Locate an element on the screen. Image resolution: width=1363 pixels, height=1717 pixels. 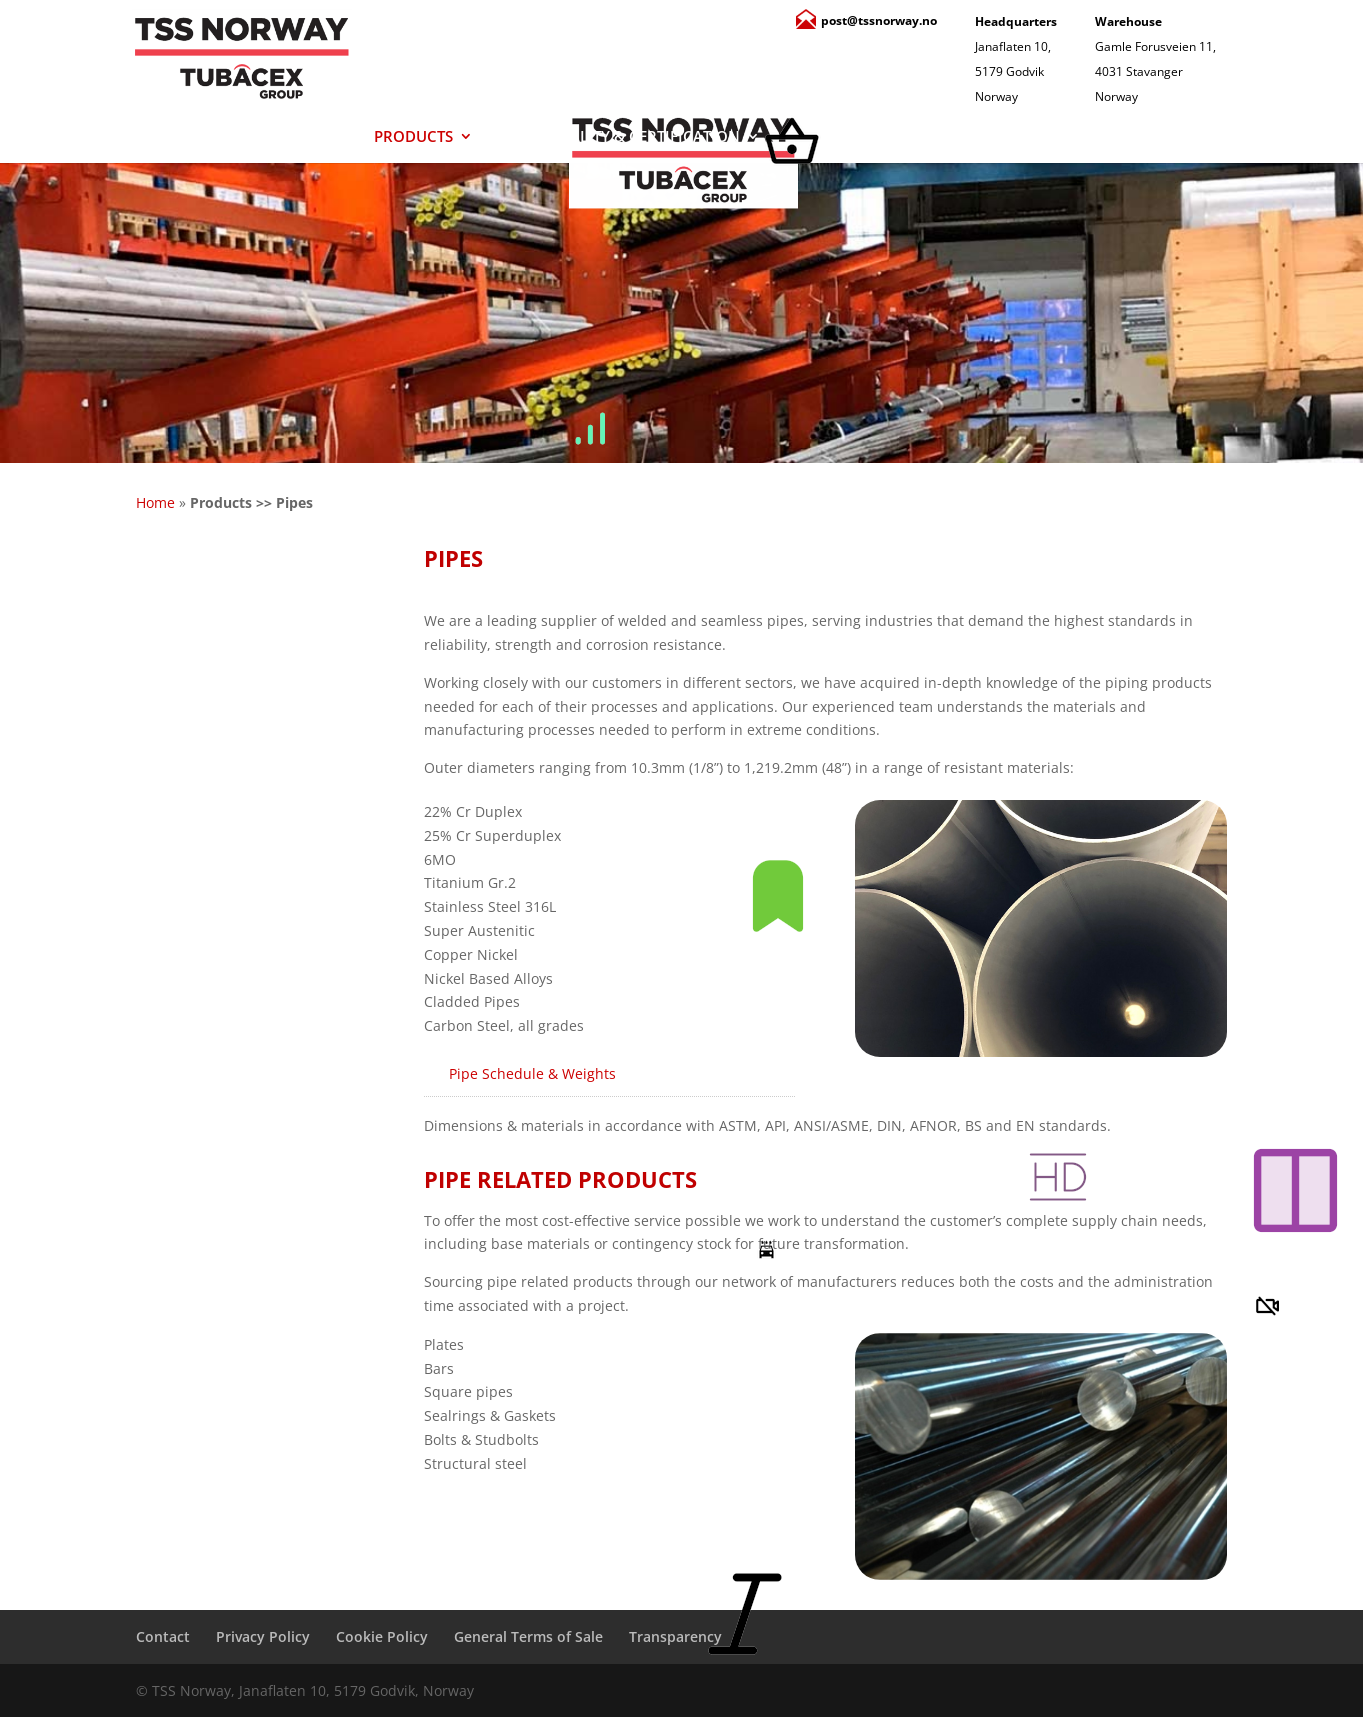
view your shopping basket is located at coordinates (792, 142).